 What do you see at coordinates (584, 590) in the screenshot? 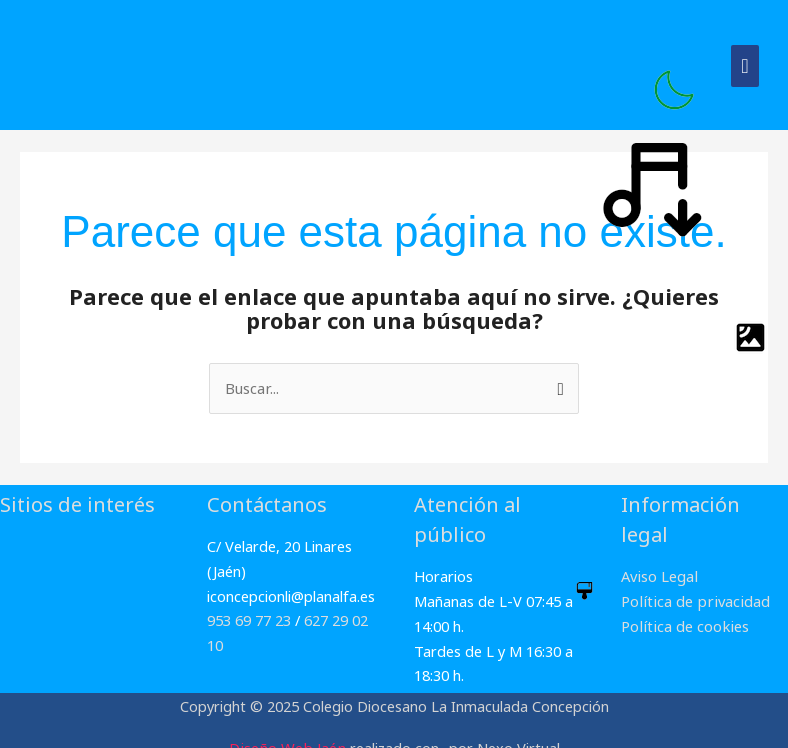
I see `access painting or drawing tools` at bounding box center [584, 590].